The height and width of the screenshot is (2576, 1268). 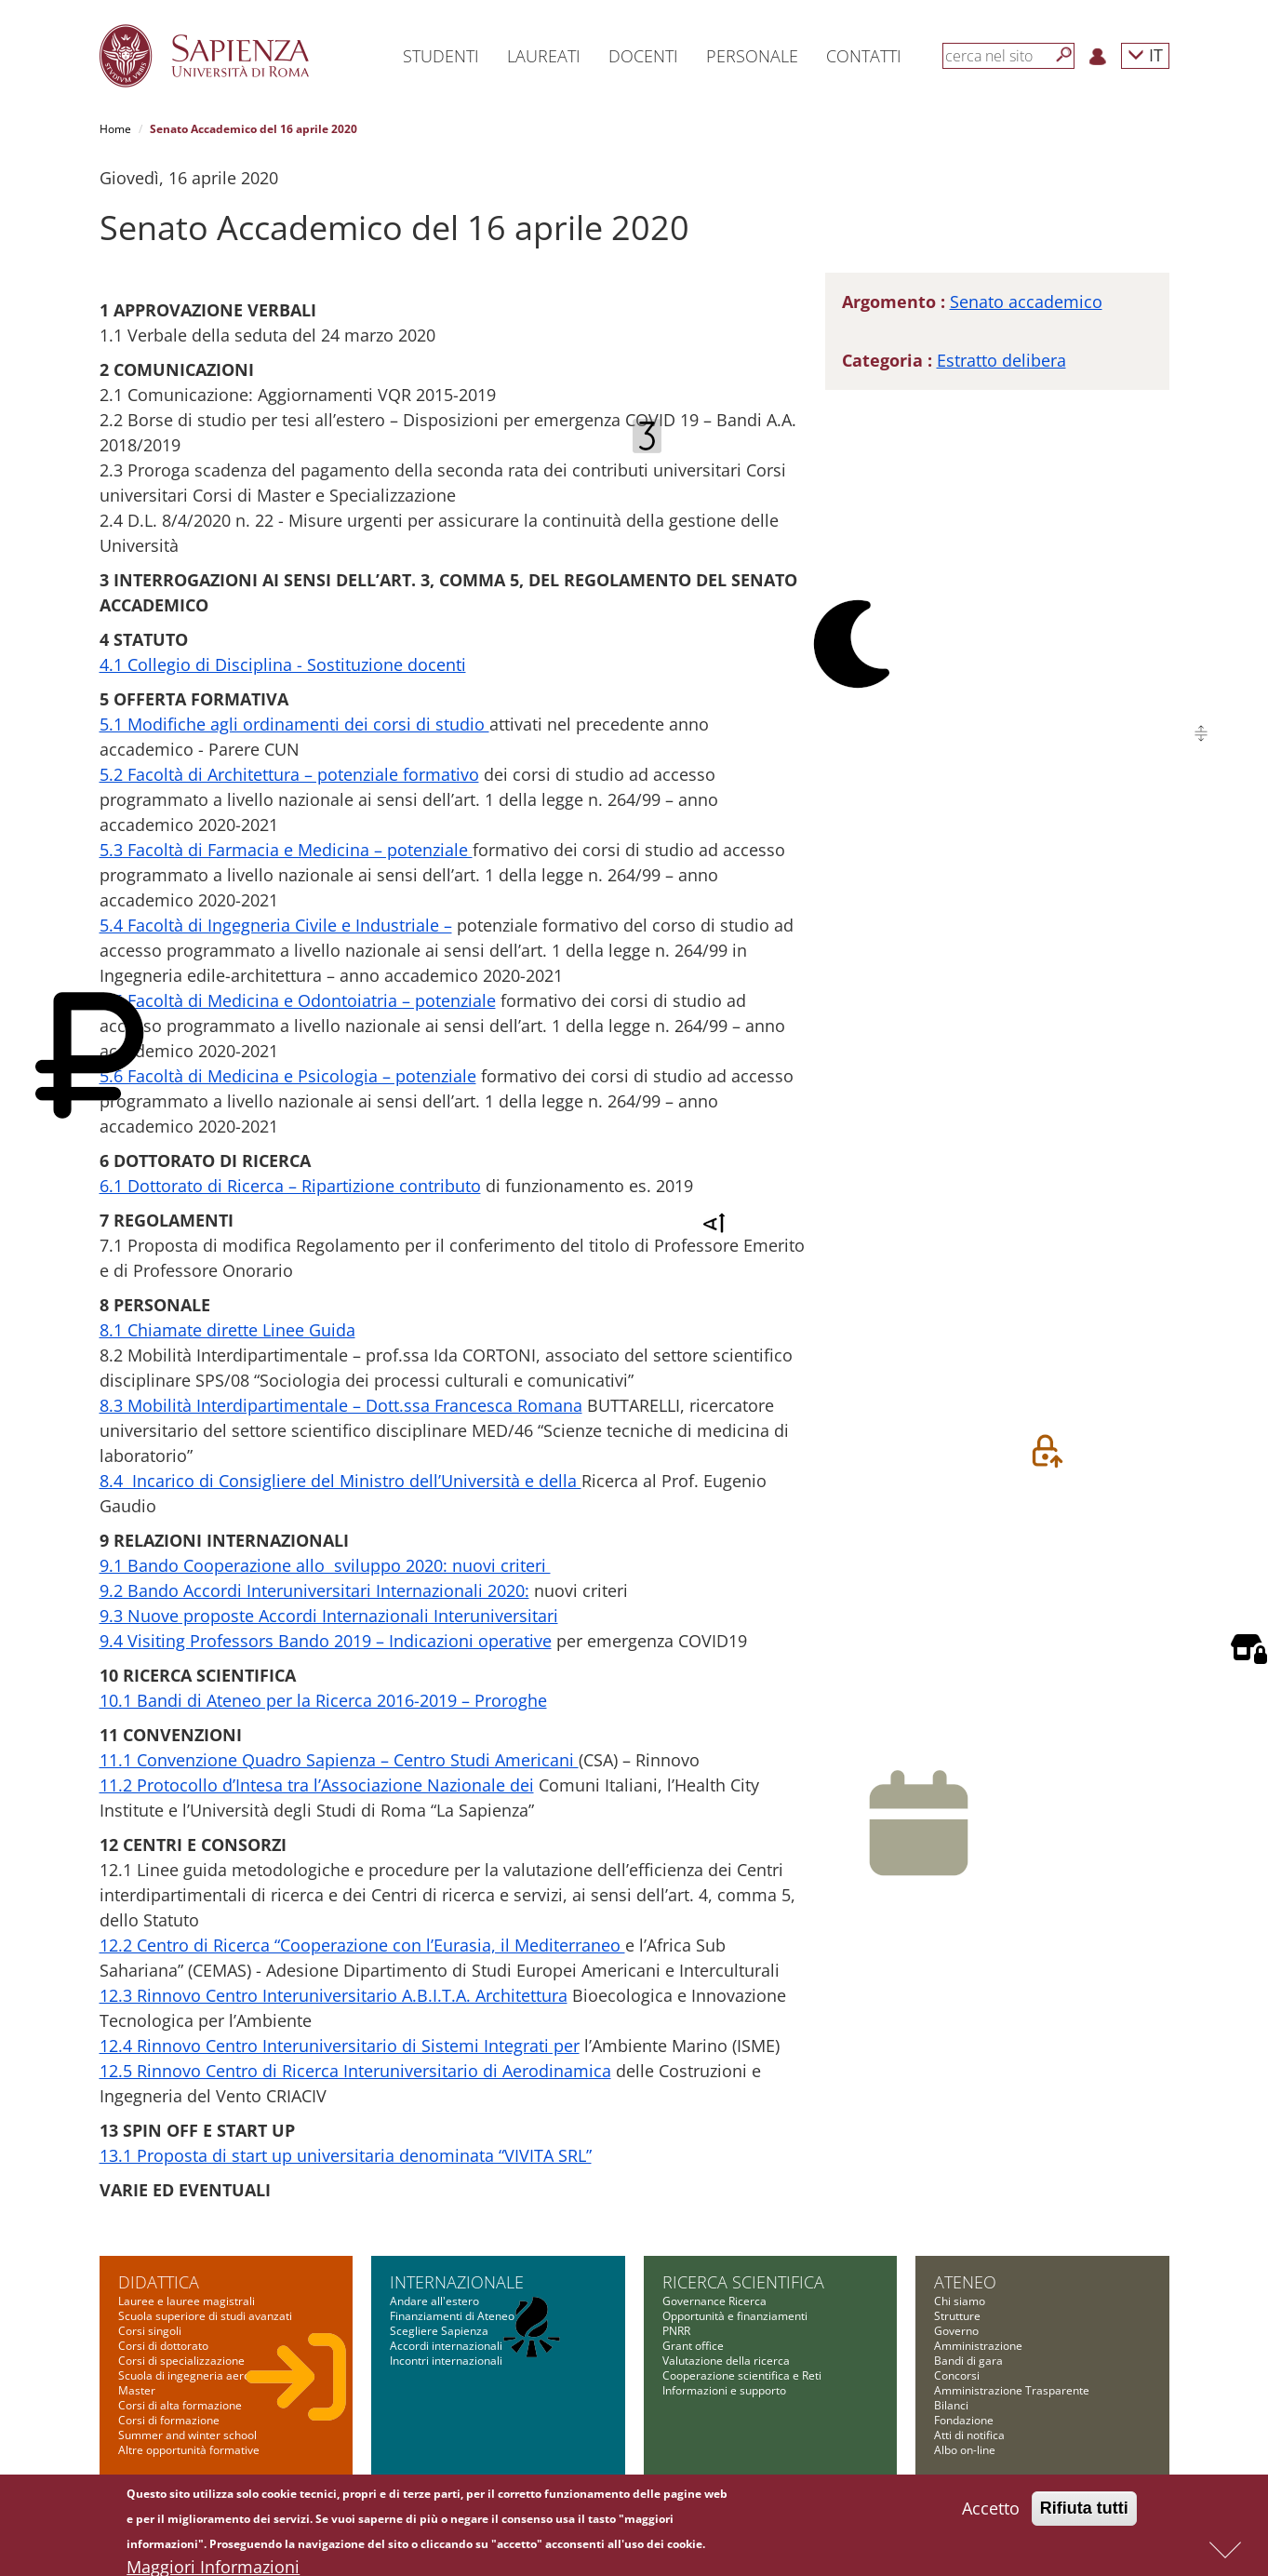 What do you see at coordinates (296, 2377) in the screenshot?
I see `sign in to your account` at bounding box center [296, 2377].